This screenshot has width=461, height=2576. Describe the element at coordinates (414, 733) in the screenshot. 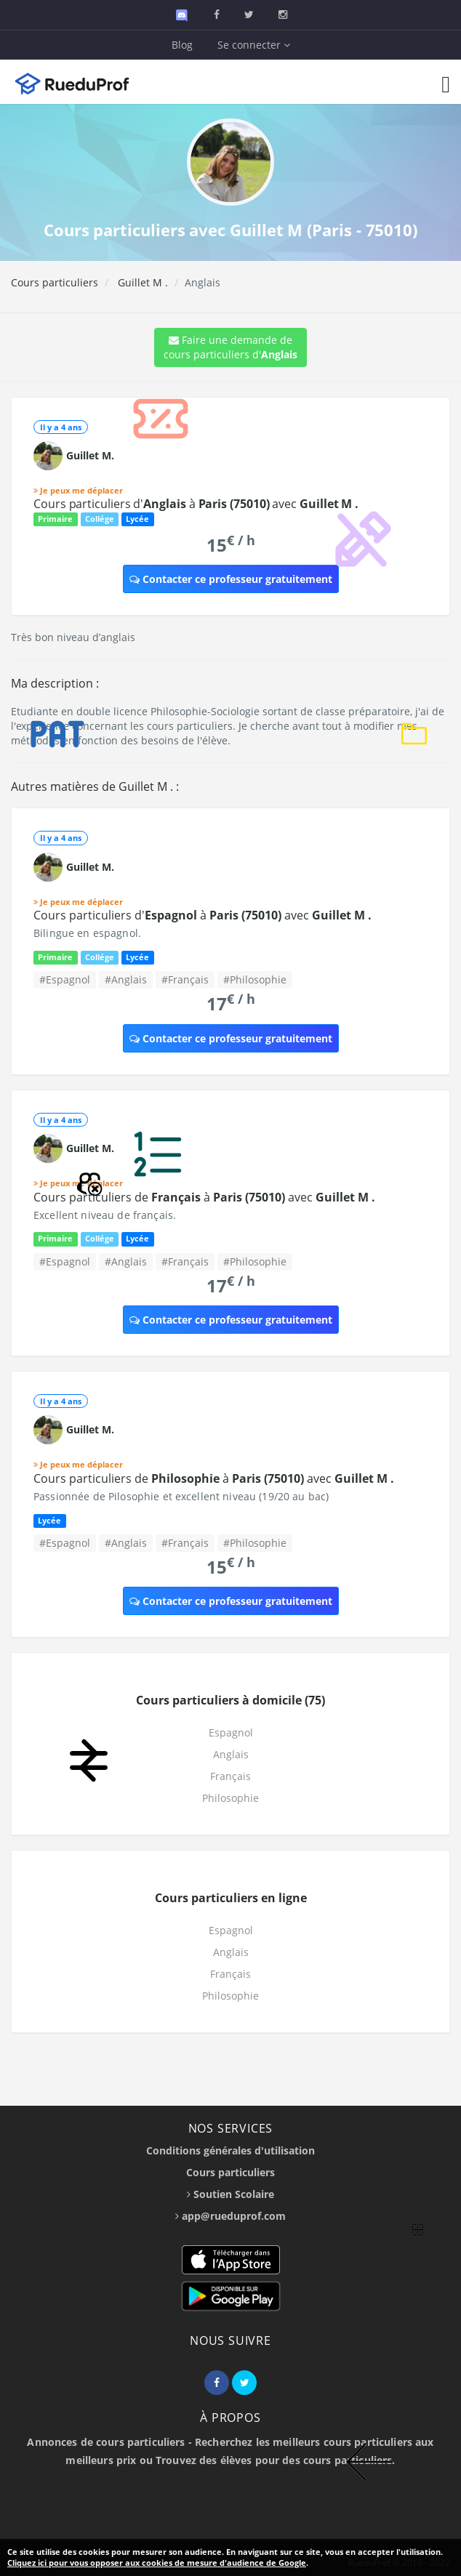

I see `open folder to view files` at that location.